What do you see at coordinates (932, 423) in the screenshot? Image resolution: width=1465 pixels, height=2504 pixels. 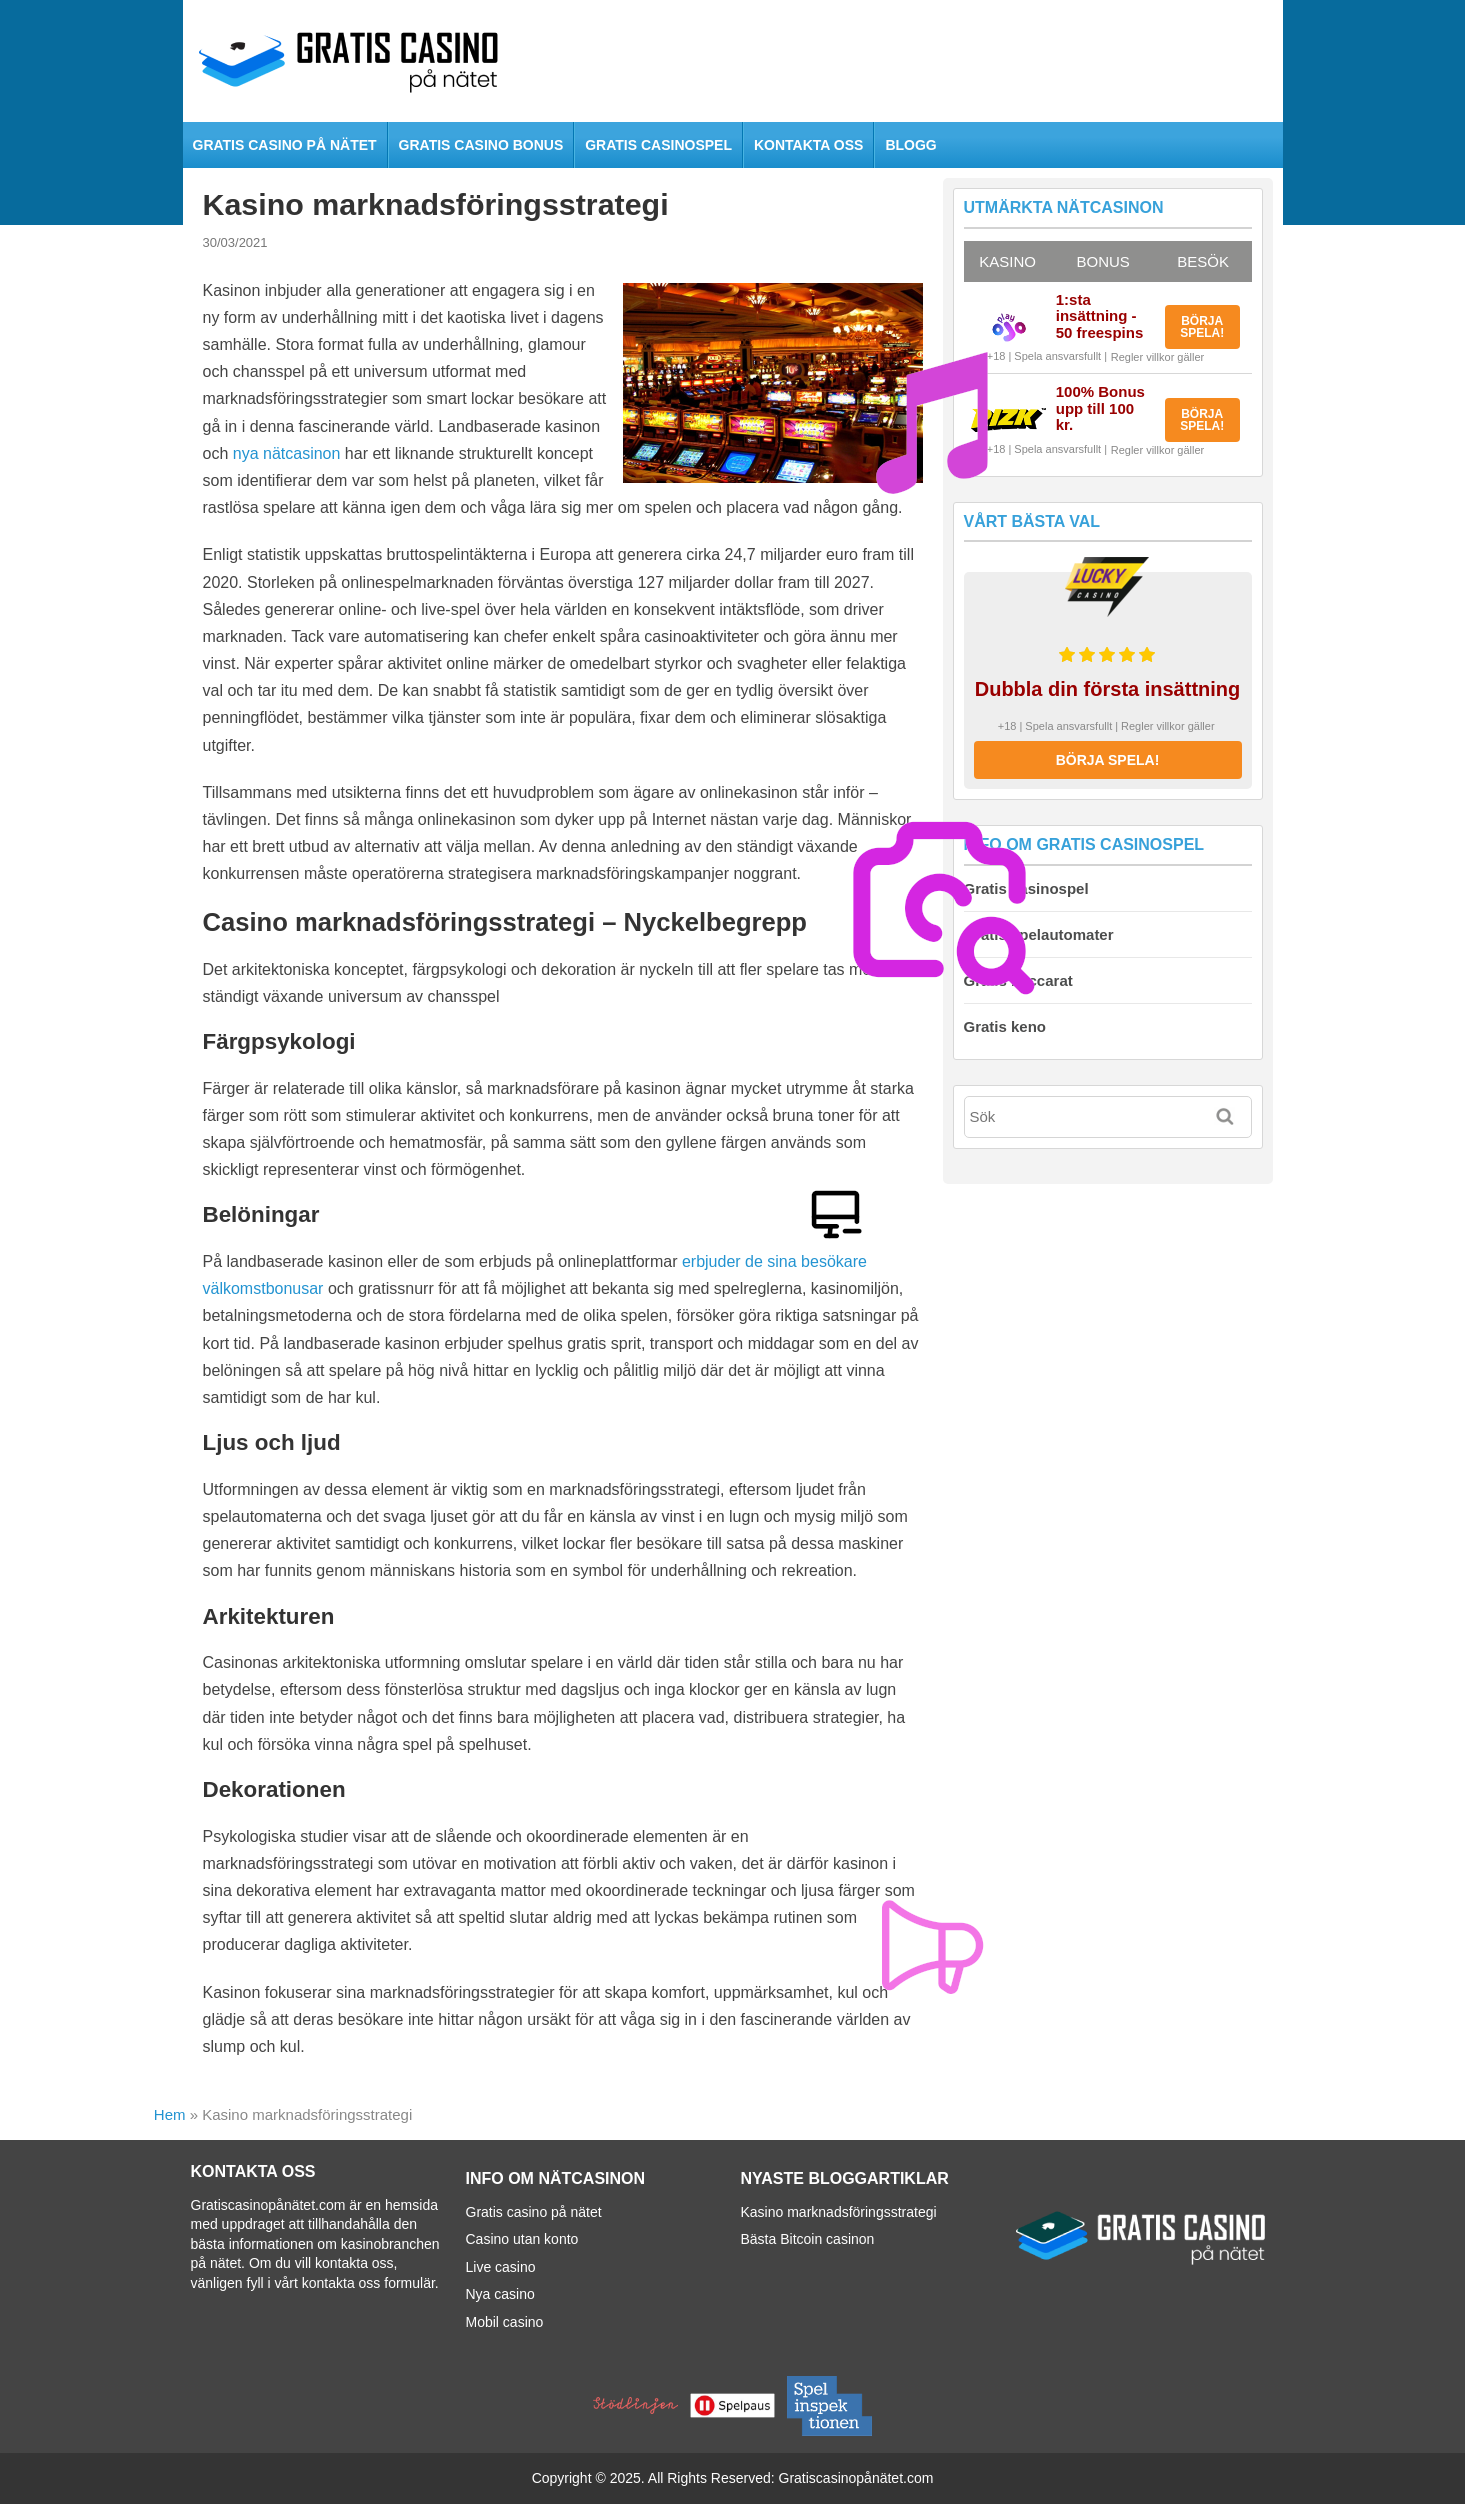 I see `access music library or player` at bounding box center [932, 423].